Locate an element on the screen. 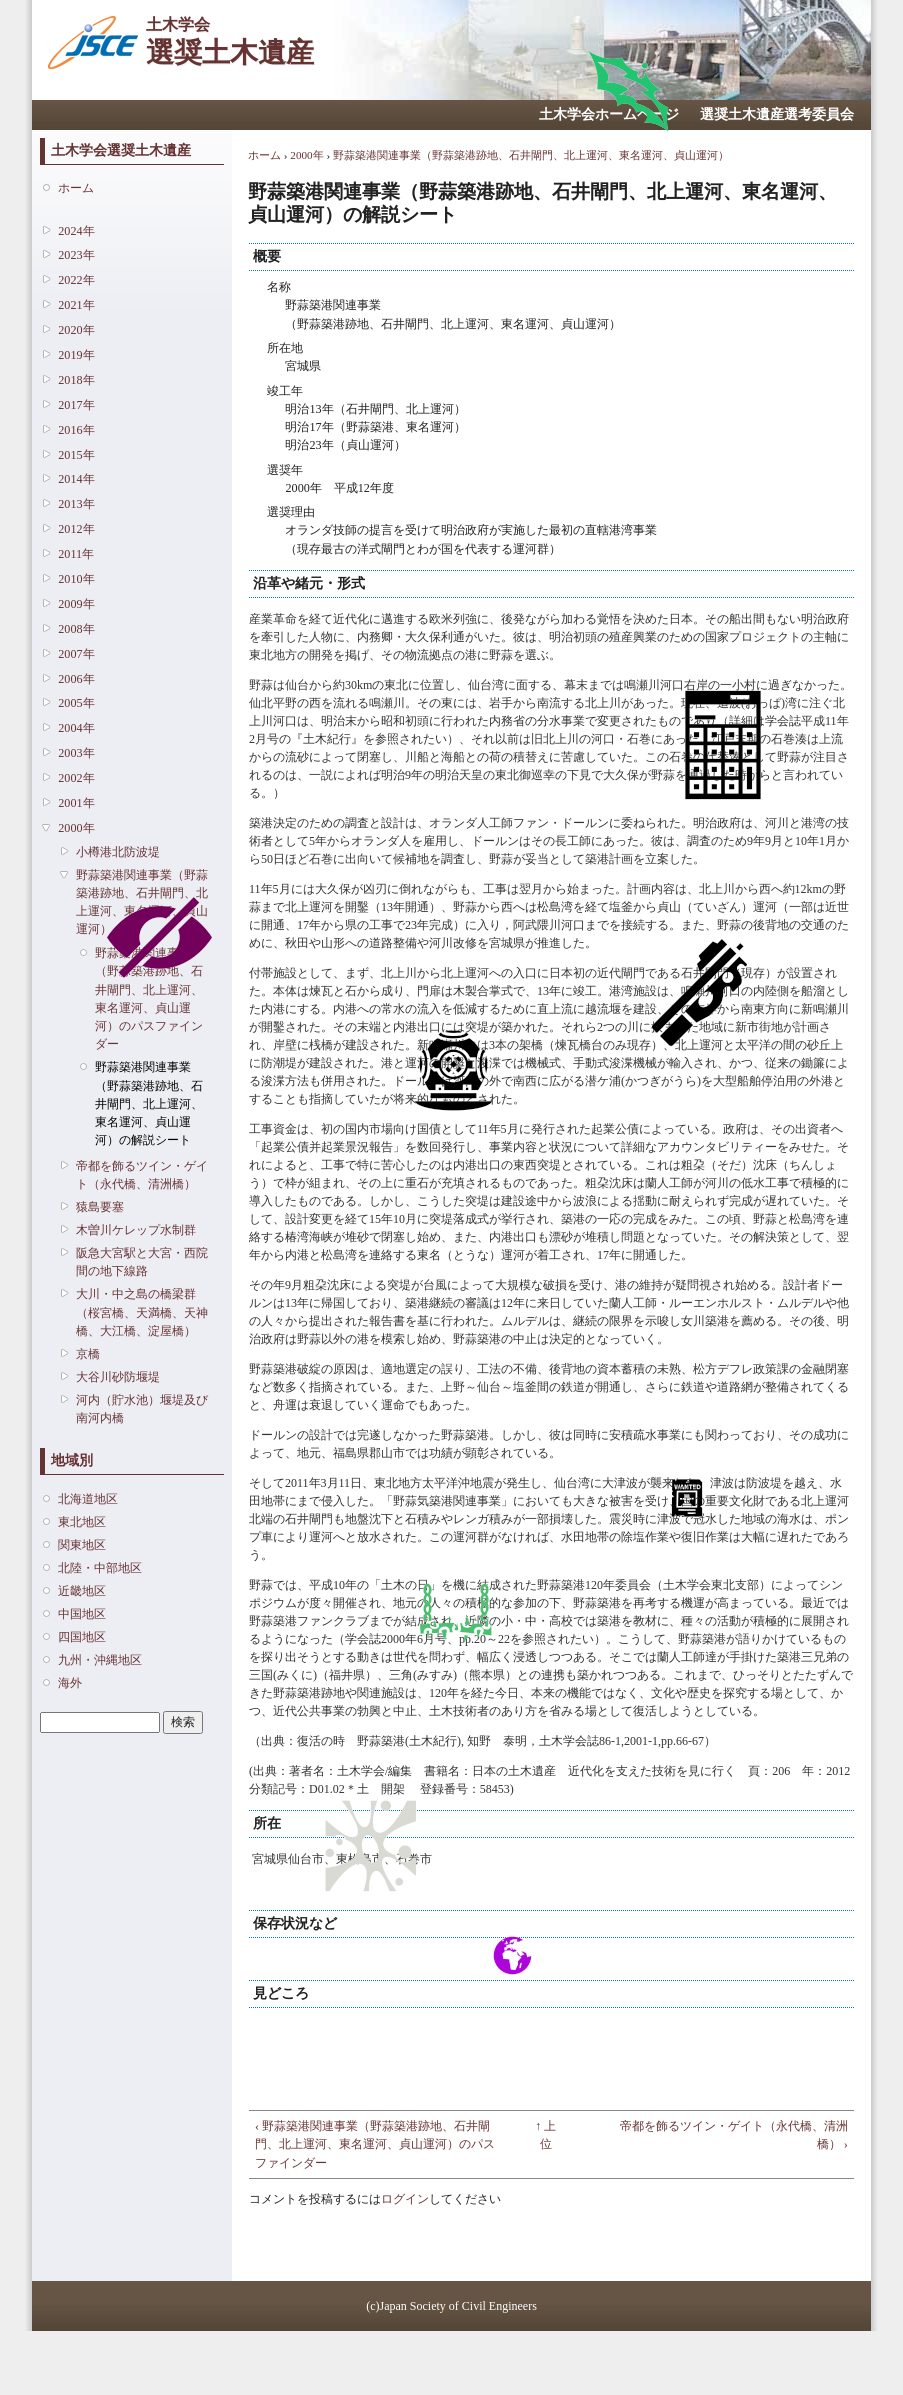  open the calculator app is located at coordinates (723, 745).